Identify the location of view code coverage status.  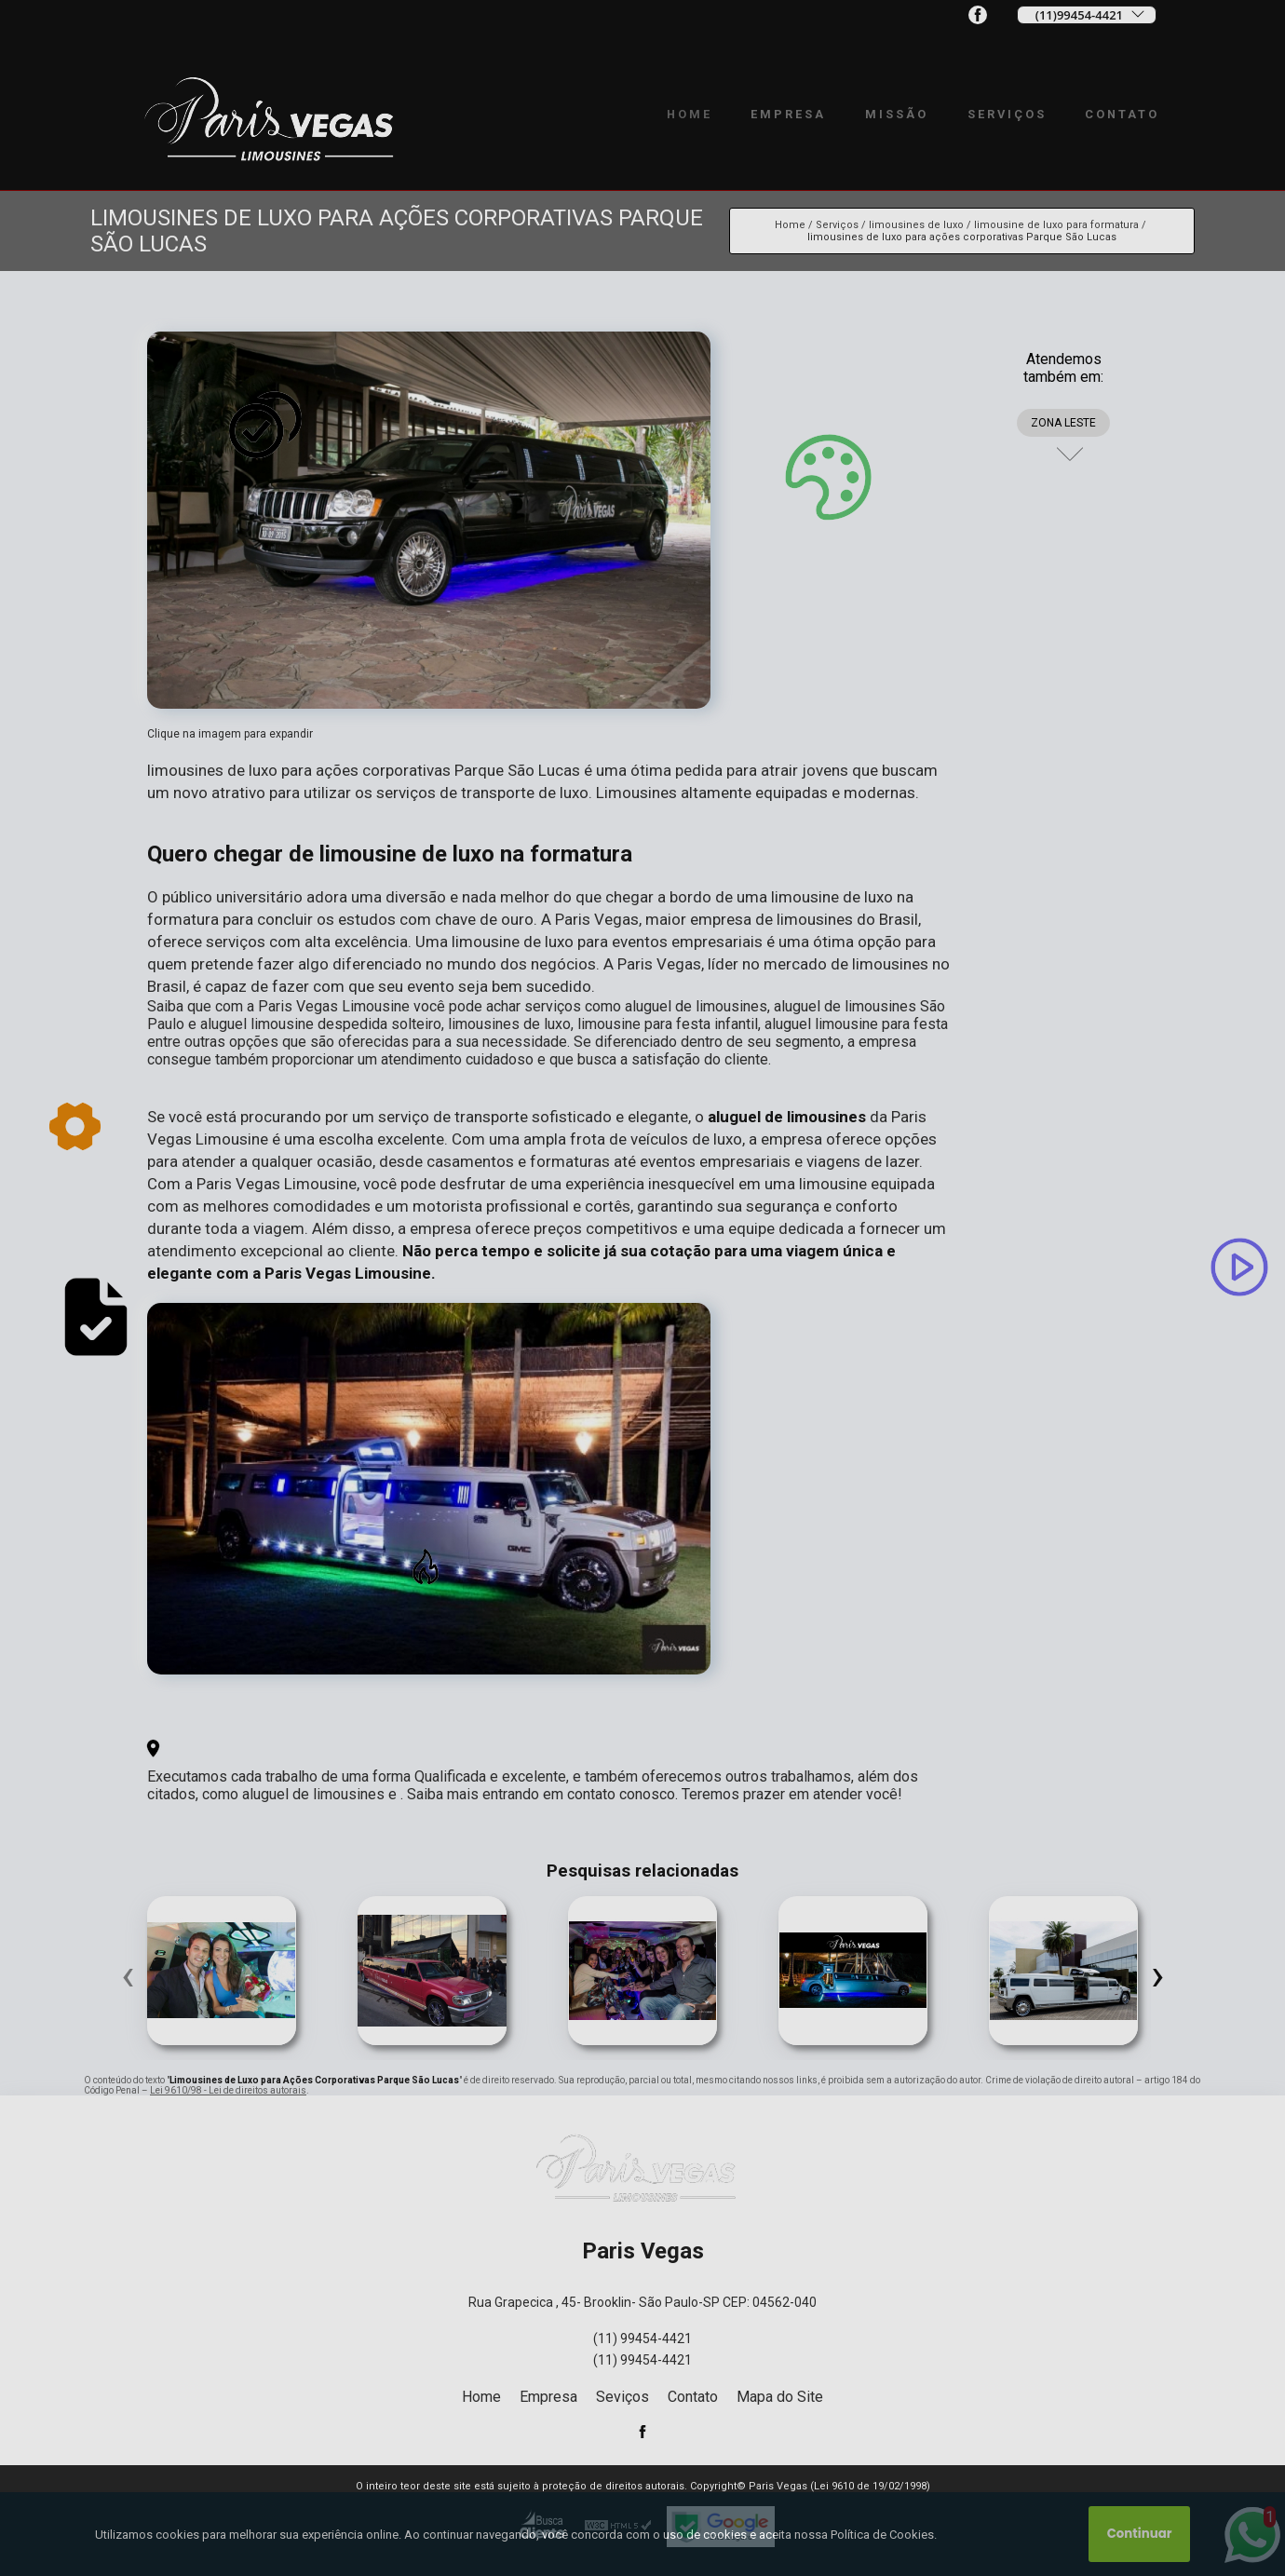
(265, 422).